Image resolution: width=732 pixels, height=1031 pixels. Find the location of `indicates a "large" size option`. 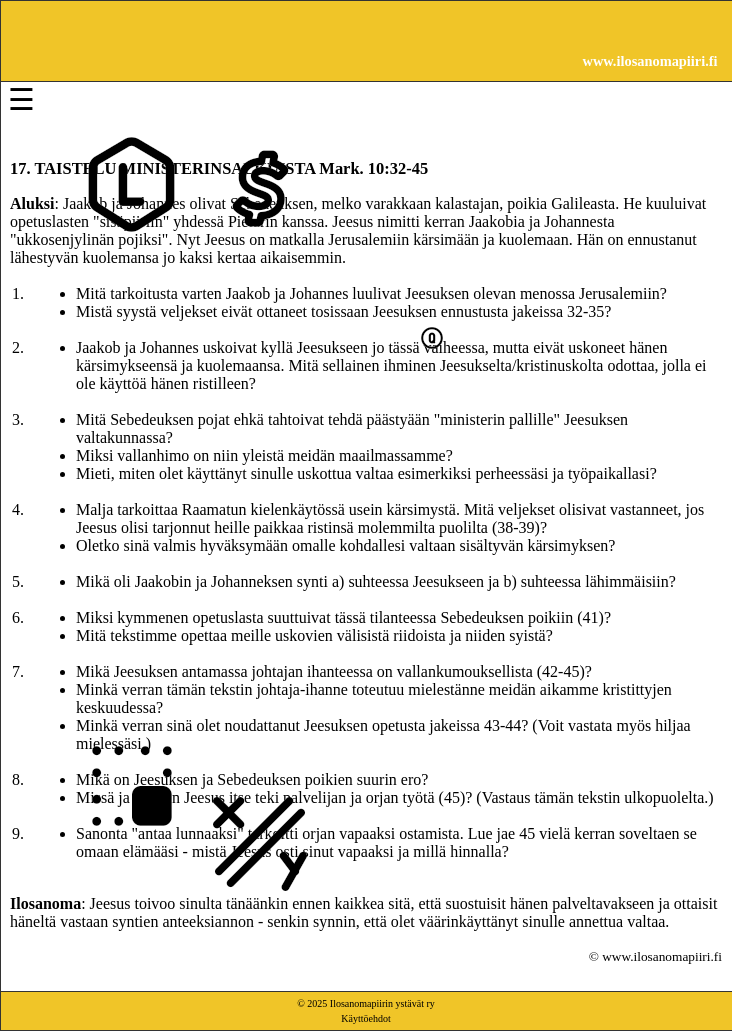

indicates a "large" size option is located at coordinates (131, 184).